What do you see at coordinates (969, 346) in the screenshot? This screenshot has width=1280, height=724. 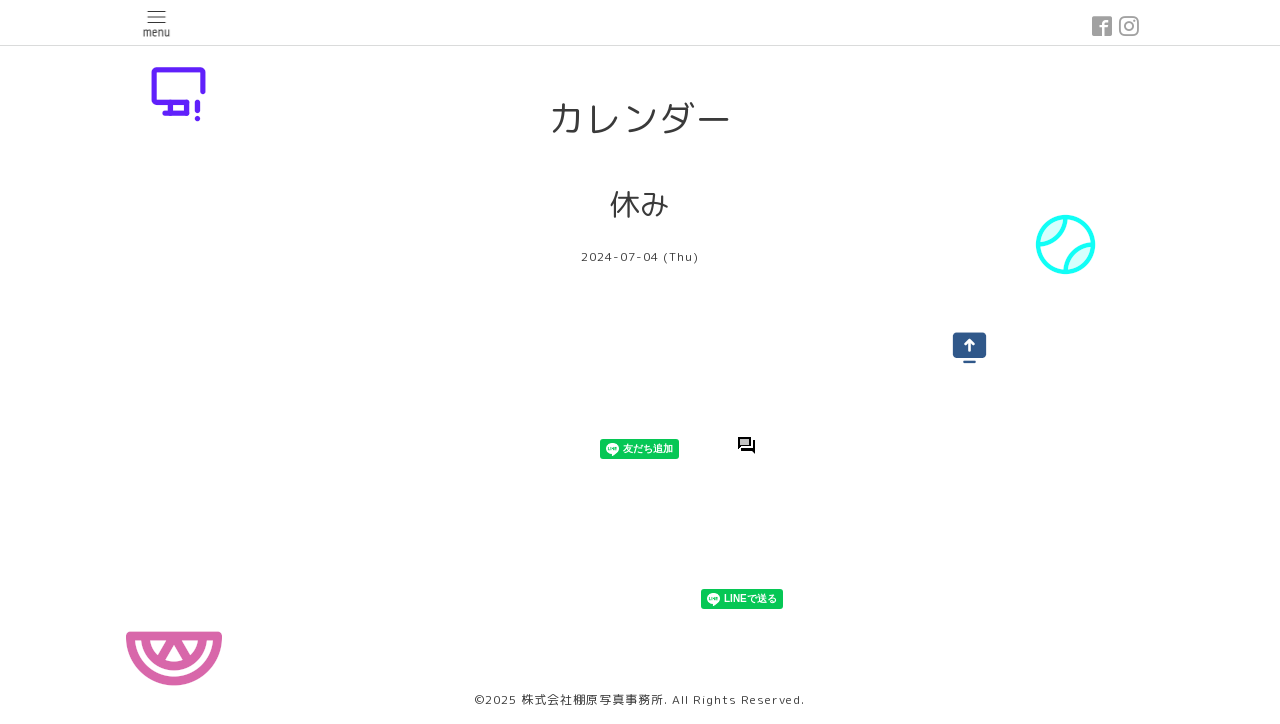 I see `upload file to display or screen` at bounding box center [969, 346].